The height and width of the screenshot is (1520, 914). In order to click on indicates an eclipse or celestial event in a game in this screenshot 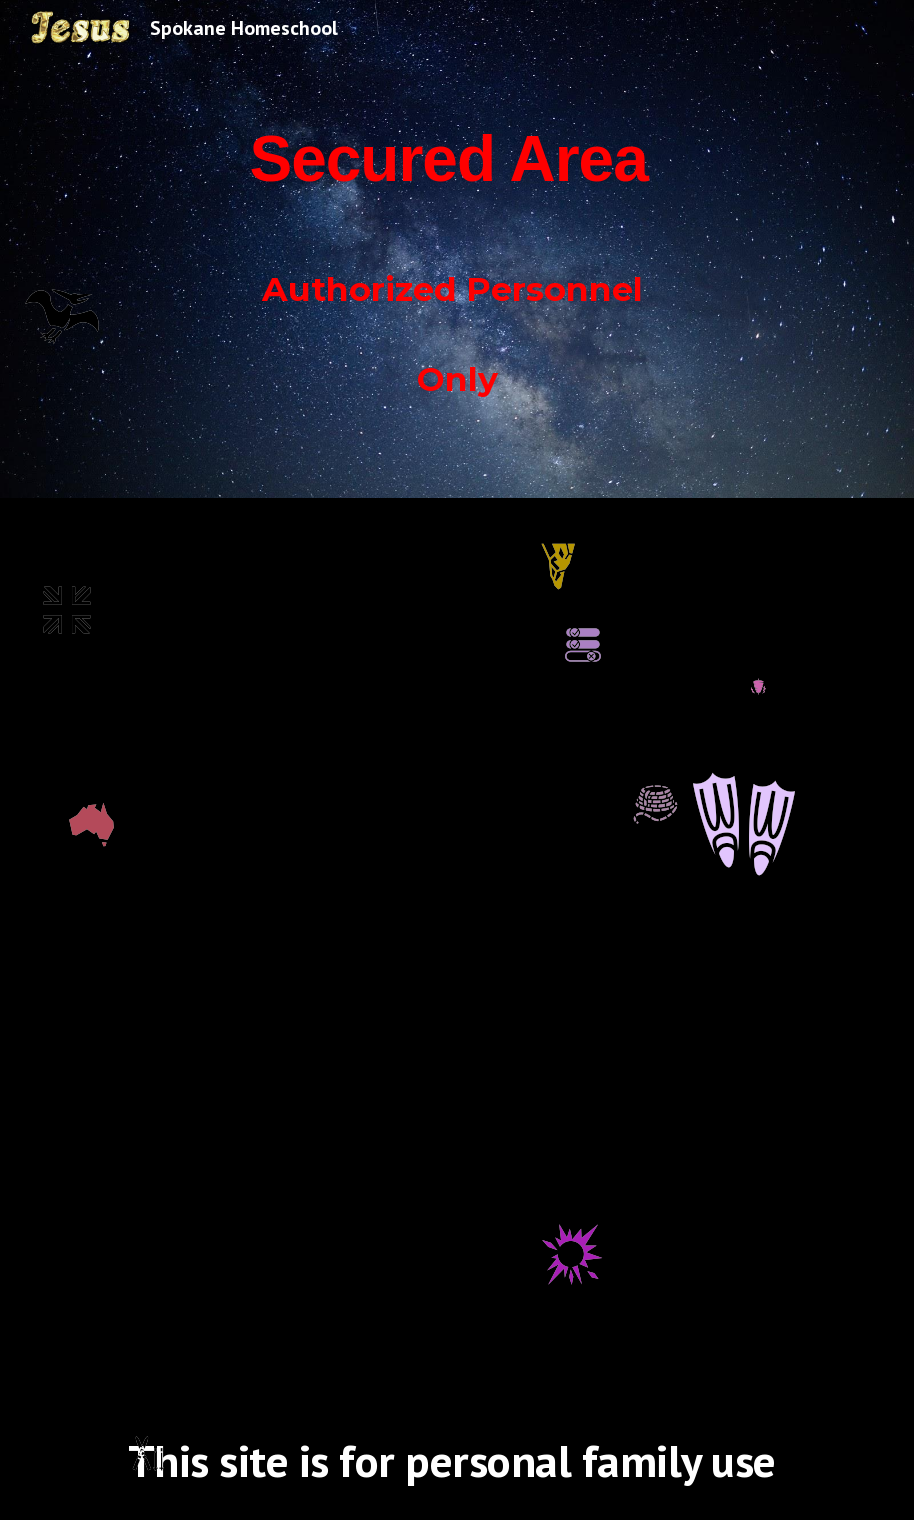, I will do `click(571, 1254)`.